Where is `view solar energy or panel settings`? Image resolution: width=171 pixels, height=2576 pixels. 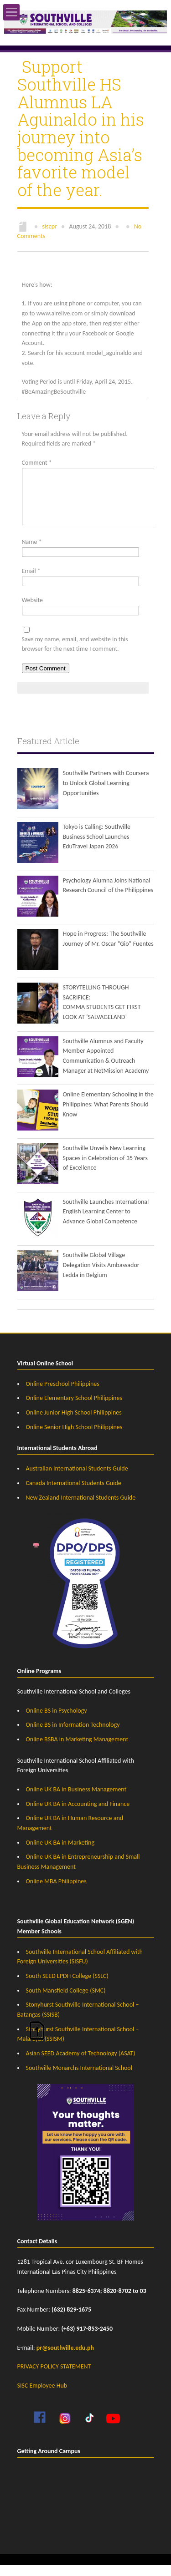 view solar energy or panel settings is located at coordinates (36, 1545).